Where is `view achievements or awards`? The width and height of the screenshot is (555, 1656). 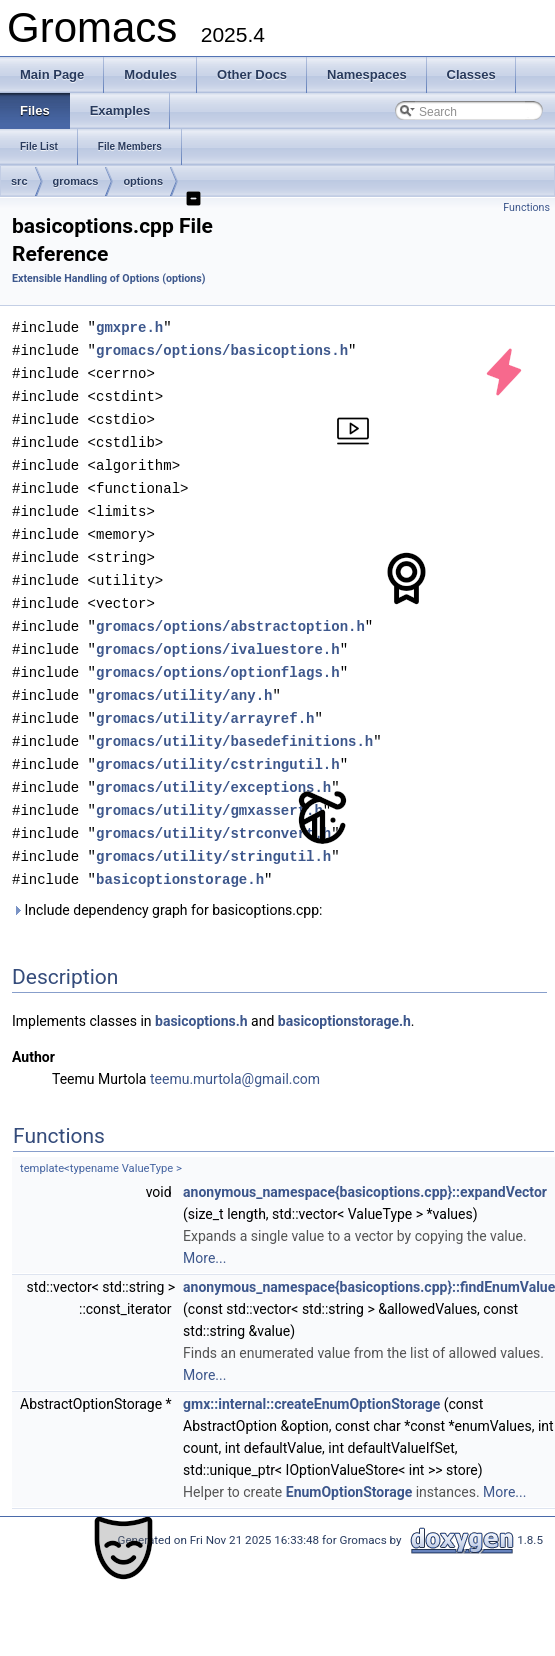 view achievements or awards is located at coordinates (406, 578).